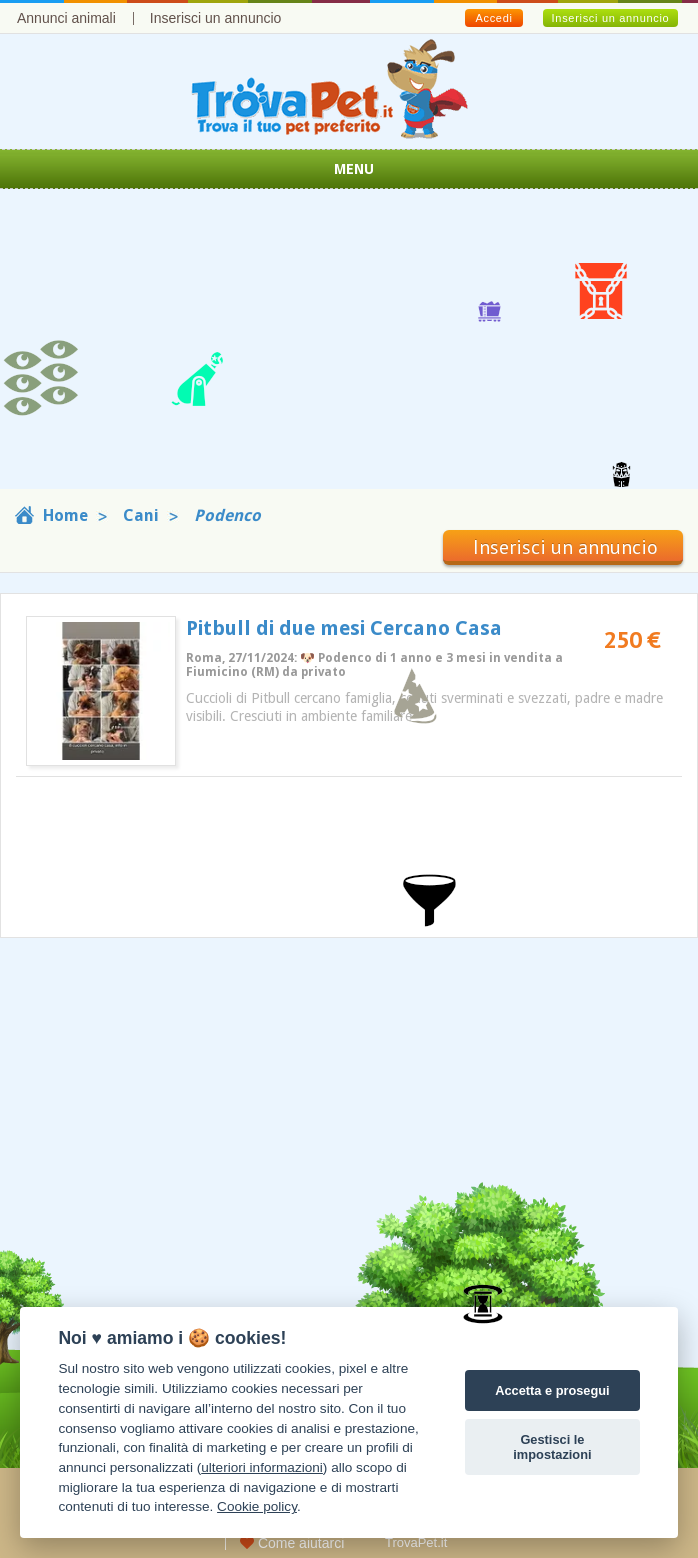  Describe the element at coordinates (601, 291) in the screenshot. I see `access secure storage or vault` at that location.